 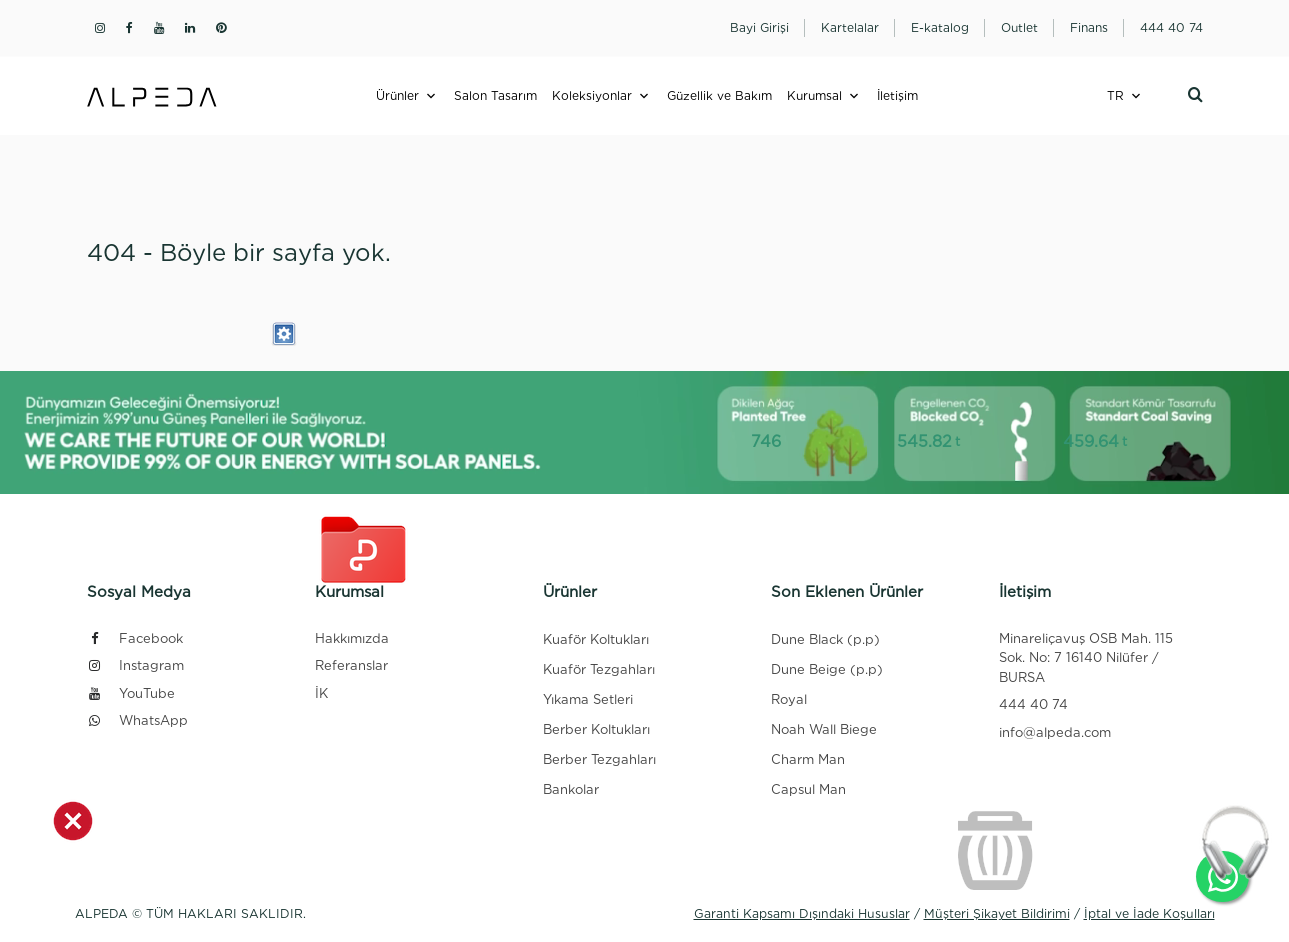 What do you see at coordinates (1235, 842) in the screenshot?
I see `connect bluetooth headphones` at bounding box center [1235, 842].